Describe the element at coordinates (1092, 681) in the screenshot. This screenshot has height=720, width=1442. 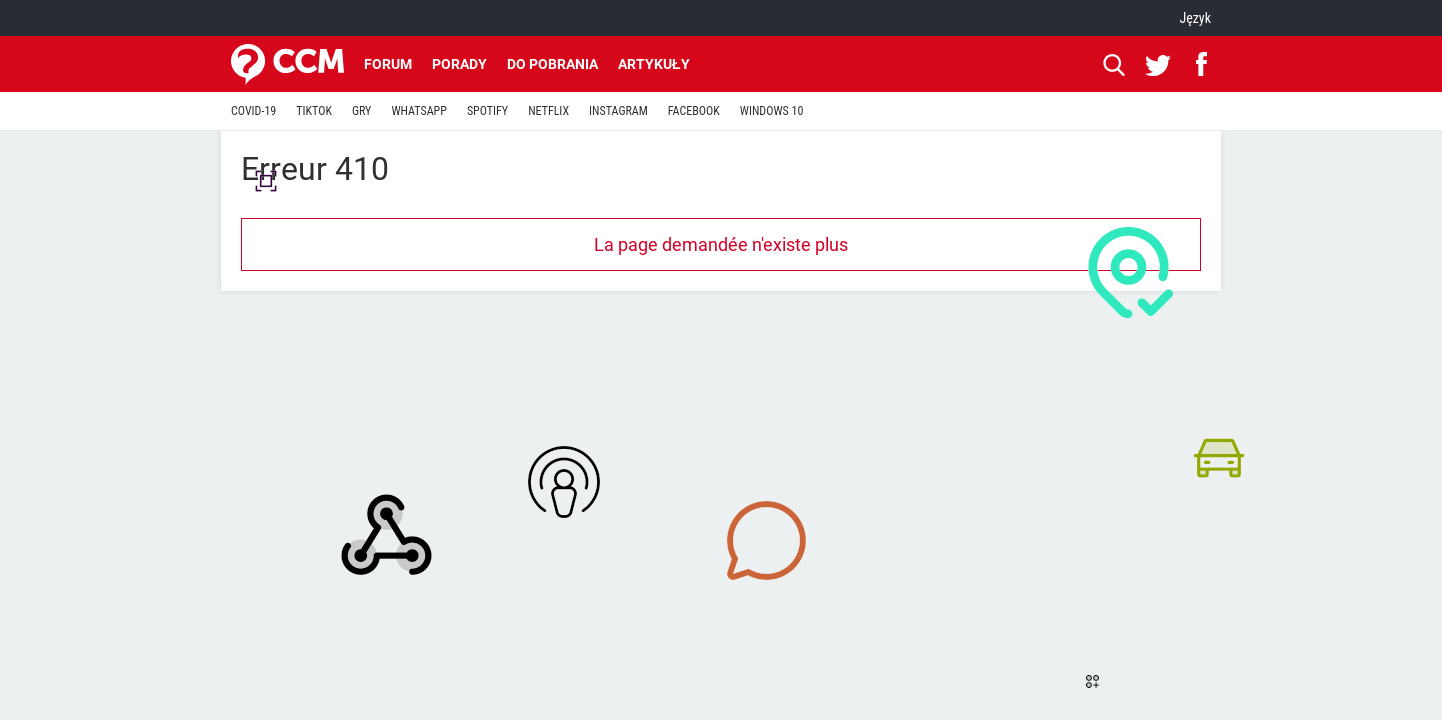
I see `add a new item to a collection` at that location.